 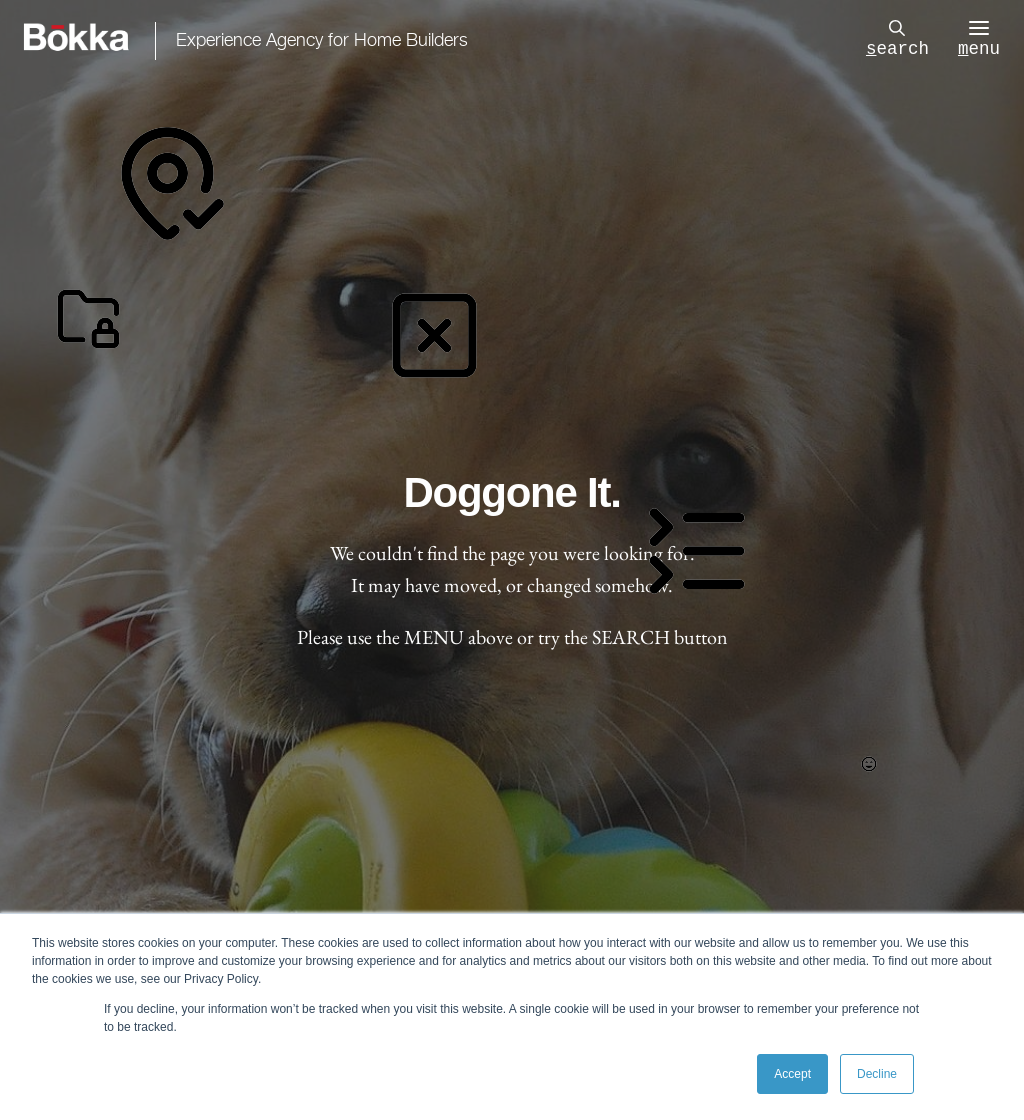 What do you see at coordinates (167, 183) in the screenshot?
I see `confirm or save a location` at bounding box center [167, 183].